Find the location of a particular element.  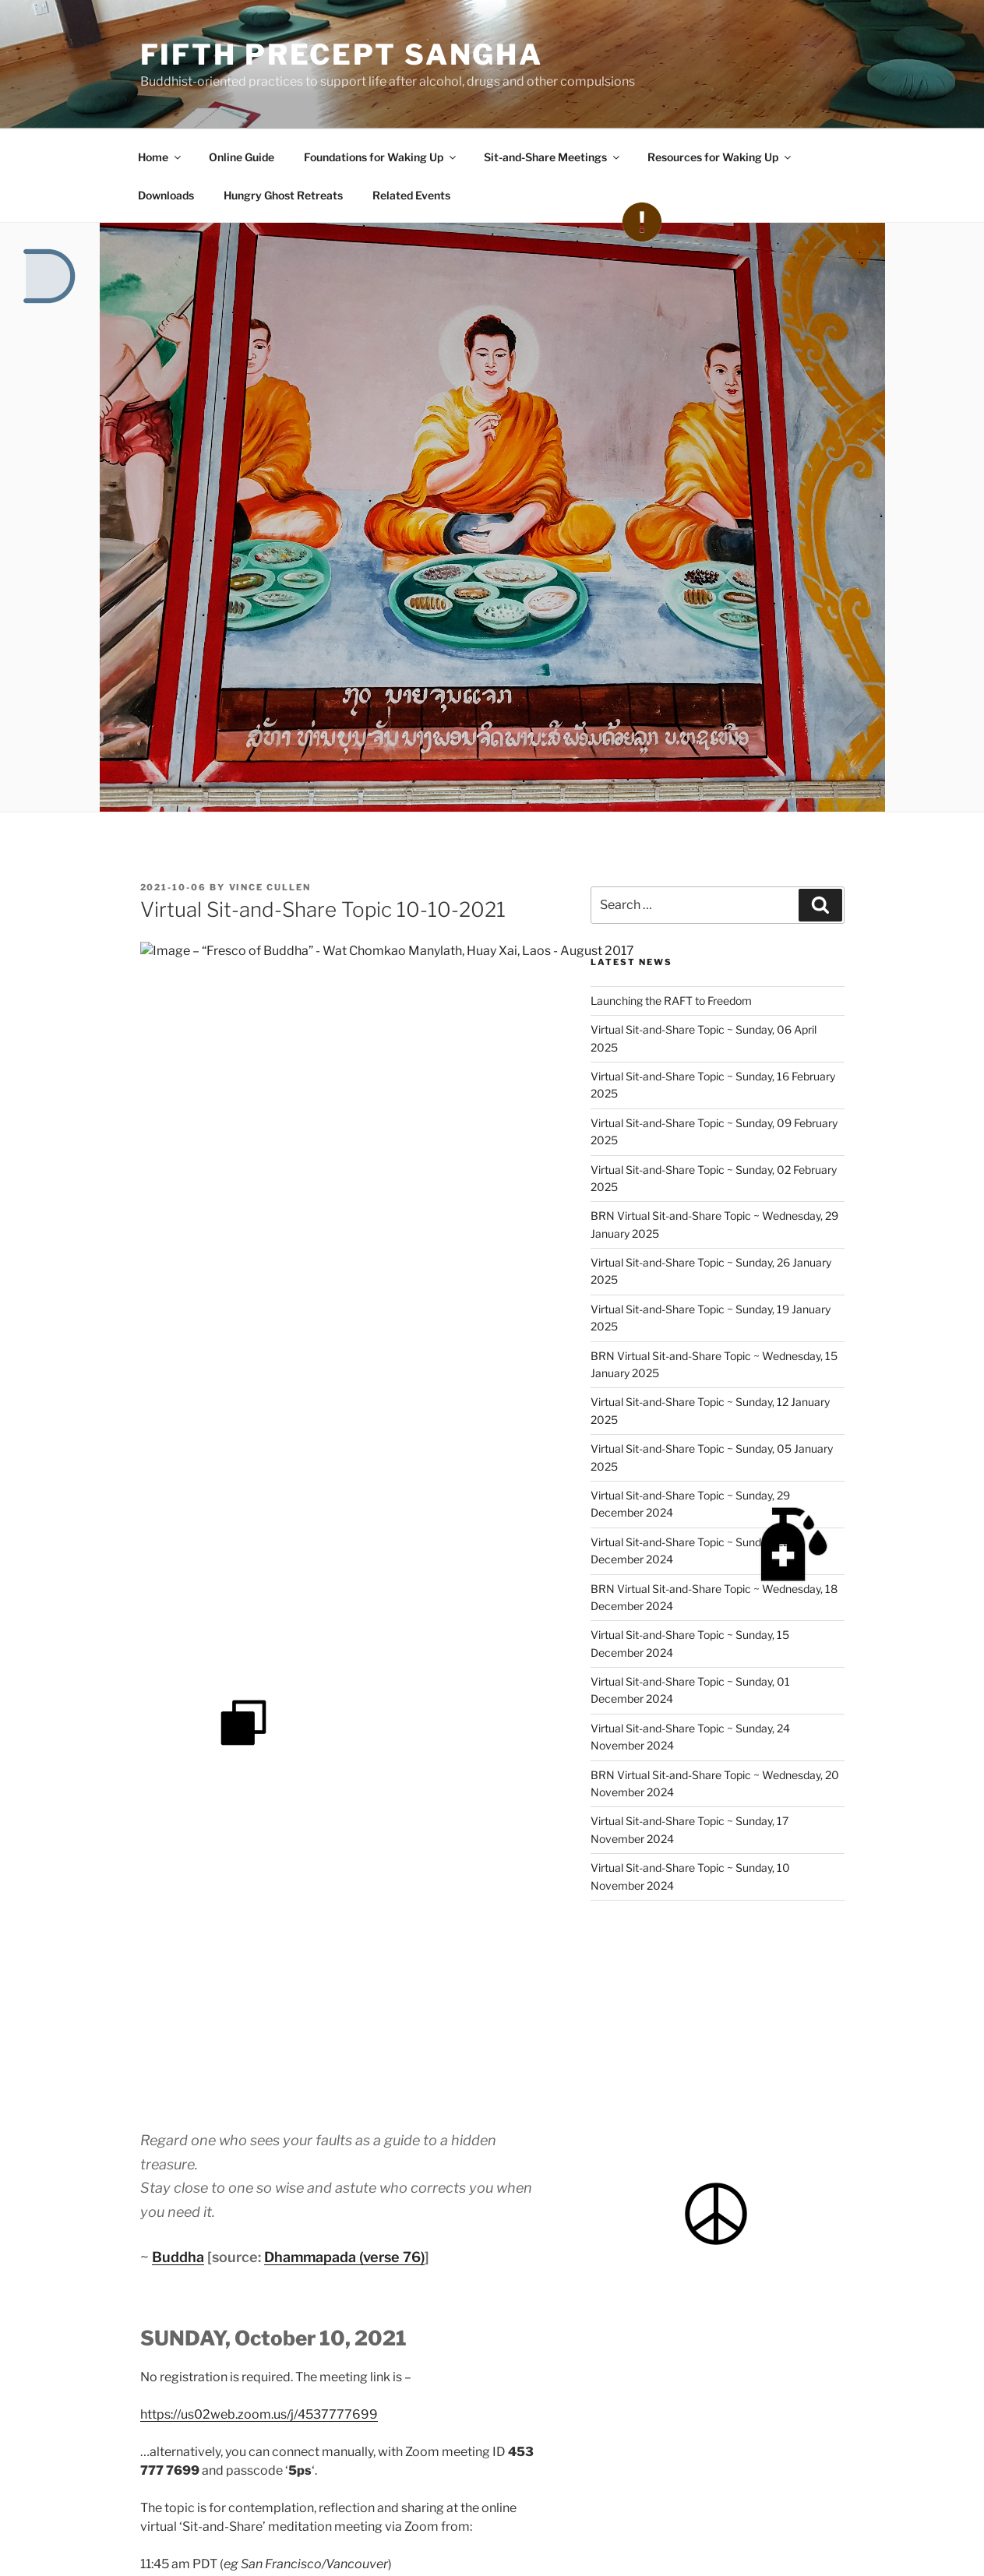

indicates a peaceful or non-violent mode/setting is located at coordinates (716, 2214).